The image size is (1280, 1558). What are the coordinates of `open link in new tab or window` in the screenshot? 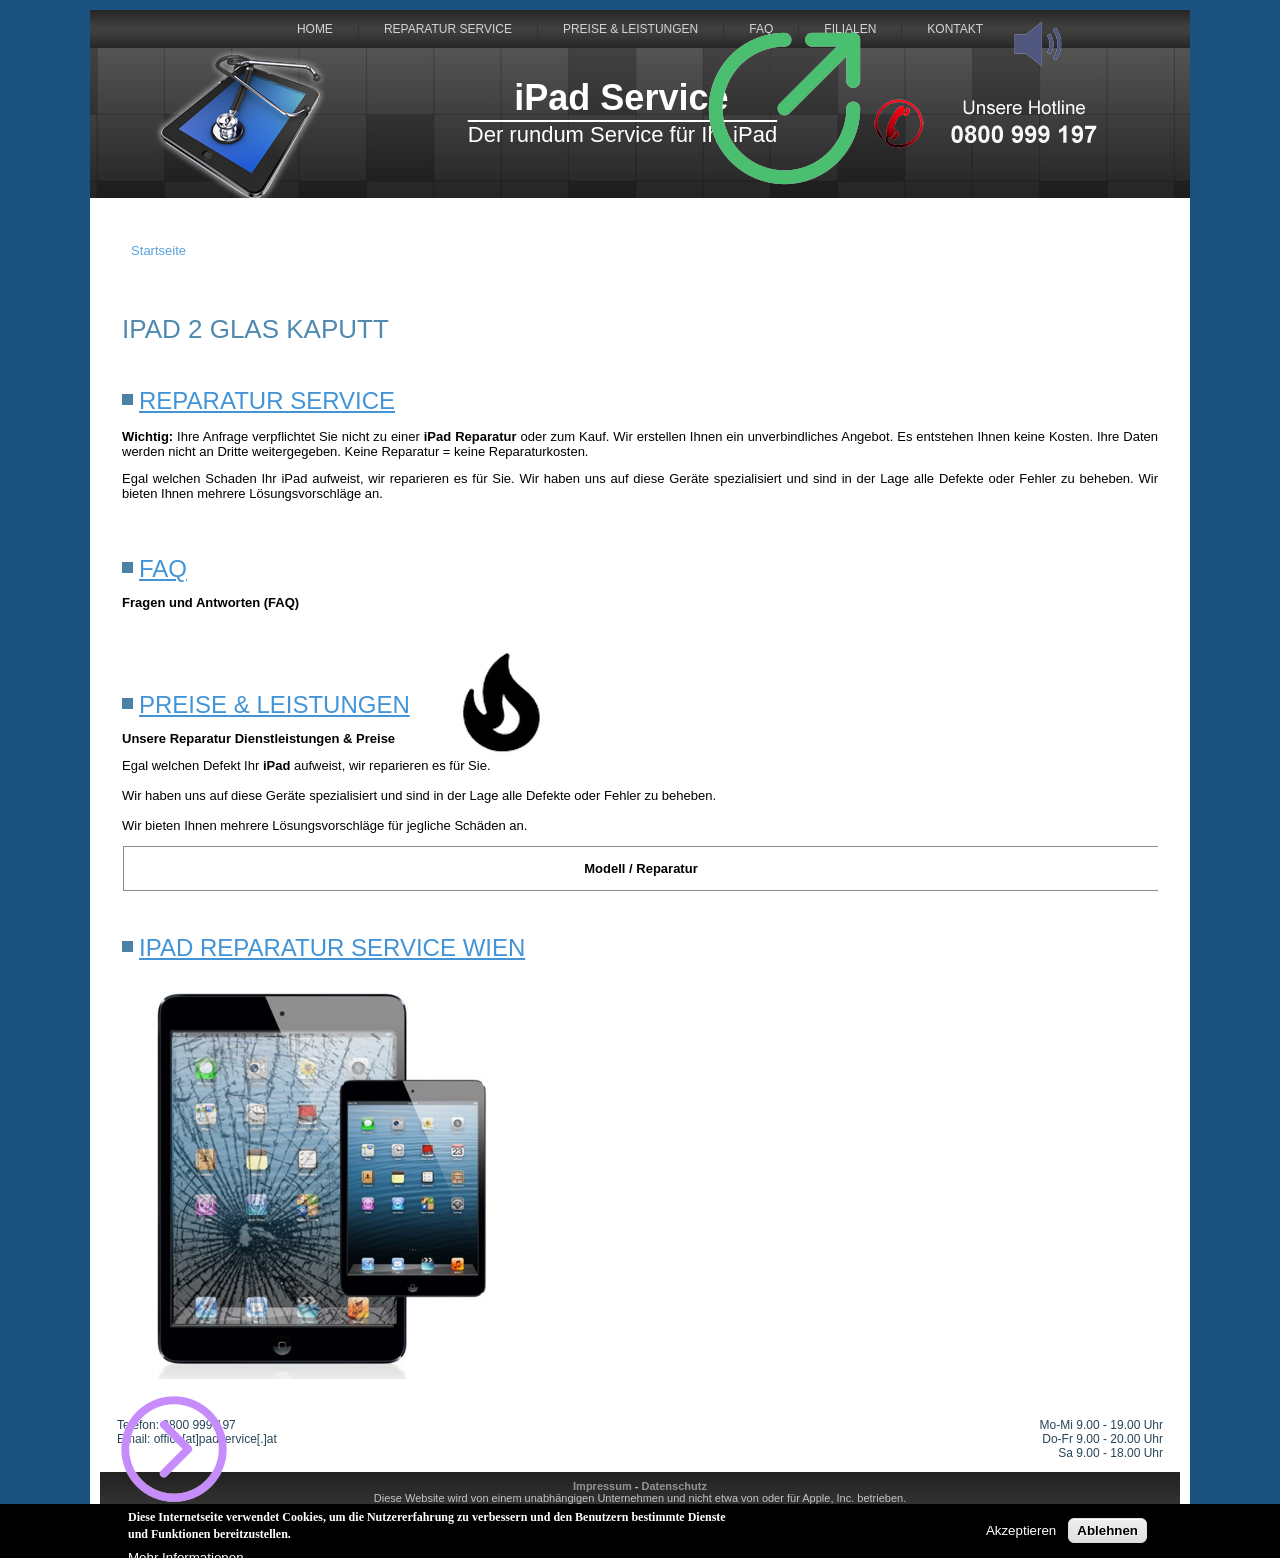 It's located at (784, 108).